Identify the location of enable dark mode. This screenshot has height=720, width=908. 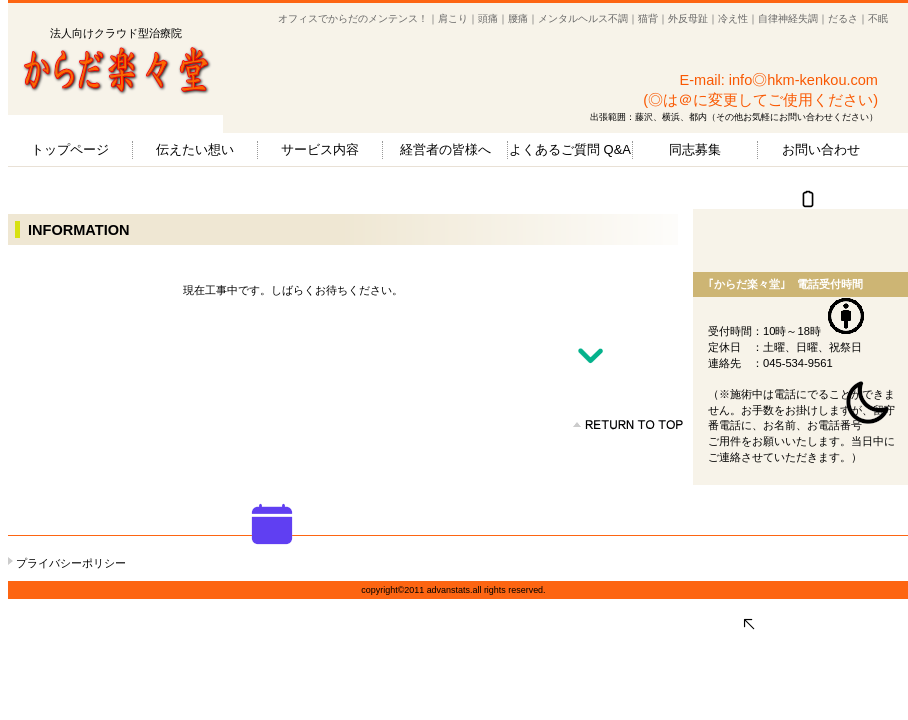
(867, 402).